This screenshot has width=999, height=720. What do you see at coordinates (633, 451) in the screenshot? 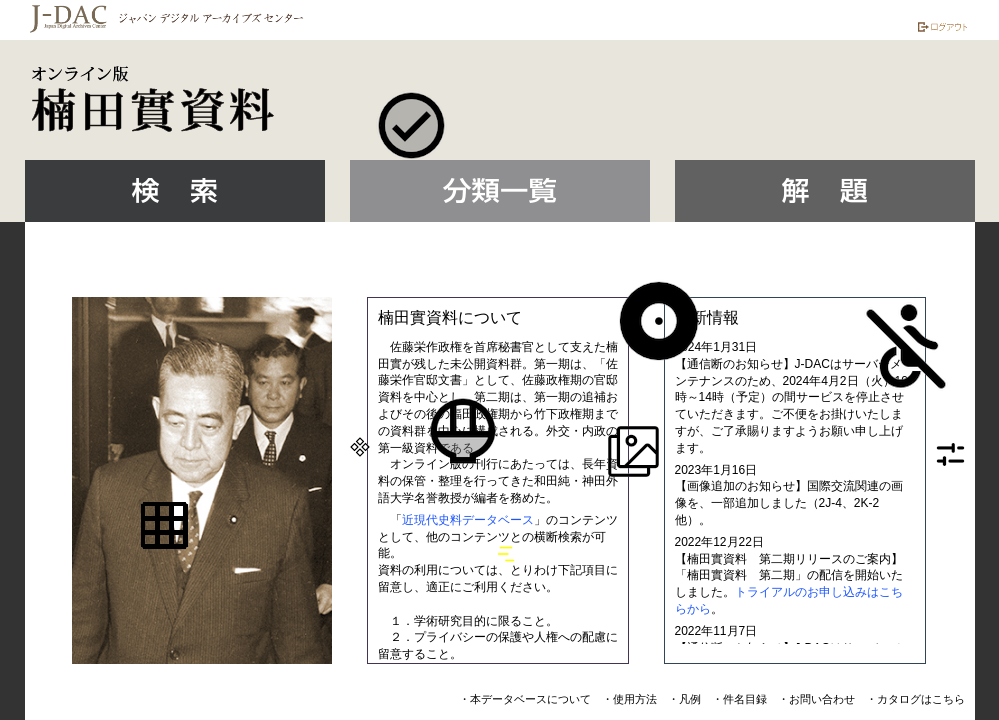
I see `view photo gallery` at bounding box center [633, 451].